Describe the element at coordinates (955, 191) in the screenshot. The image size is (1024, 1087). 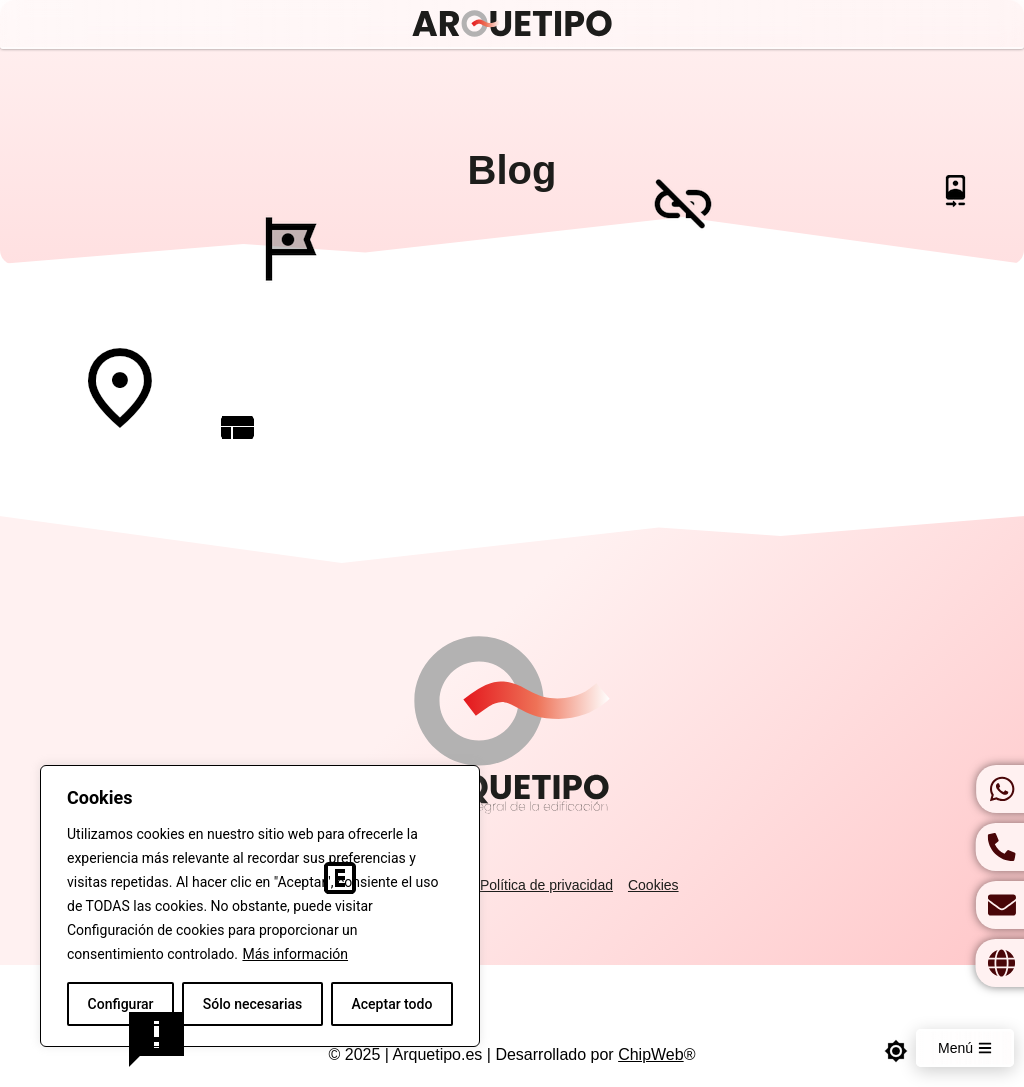
I see `switch to front-facing camera` at that location.